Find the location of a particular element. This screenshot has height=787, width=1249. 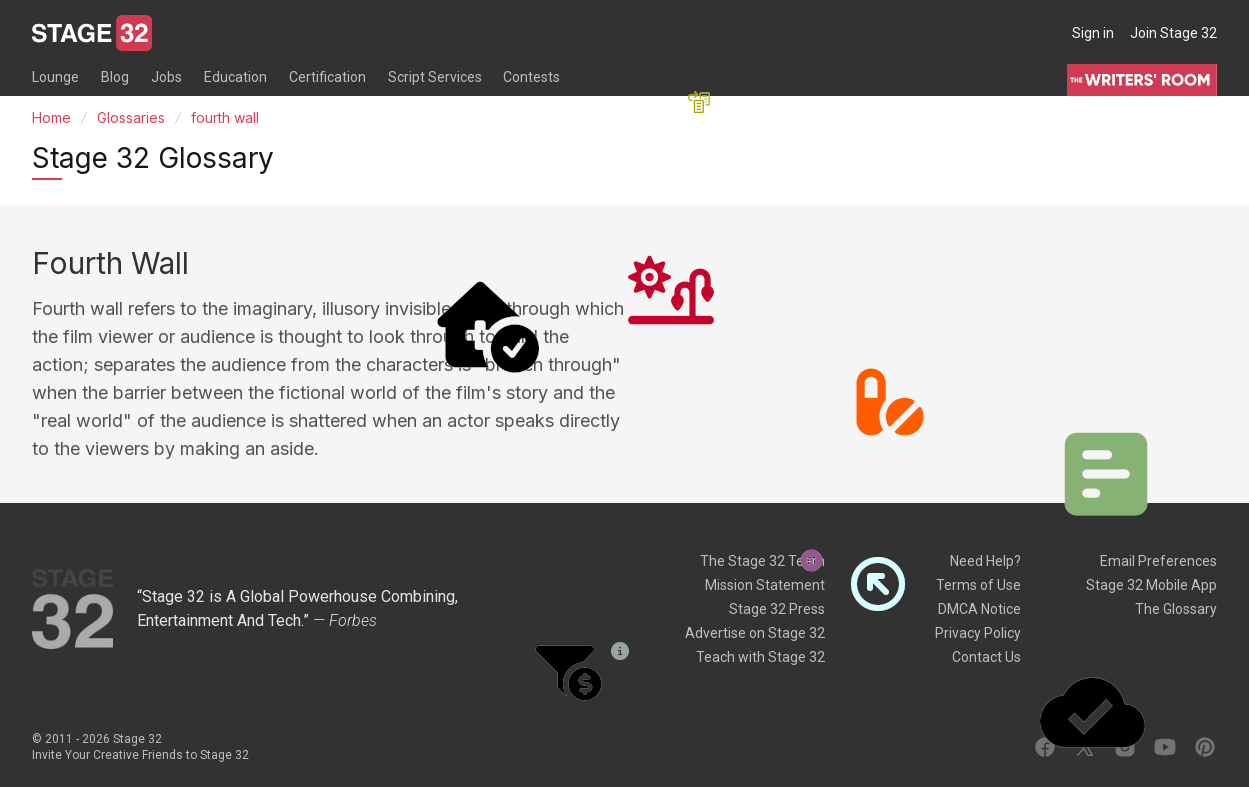

indicates drought or dry weather conditions is located at coordinates (671, 290).